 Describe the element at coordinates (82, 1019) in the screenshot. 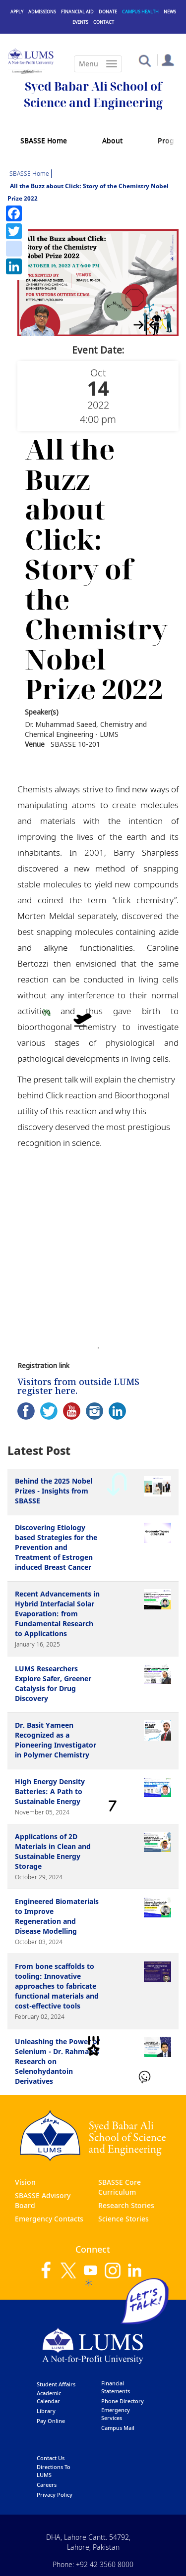

I see `indicates flight departure status` at that location.